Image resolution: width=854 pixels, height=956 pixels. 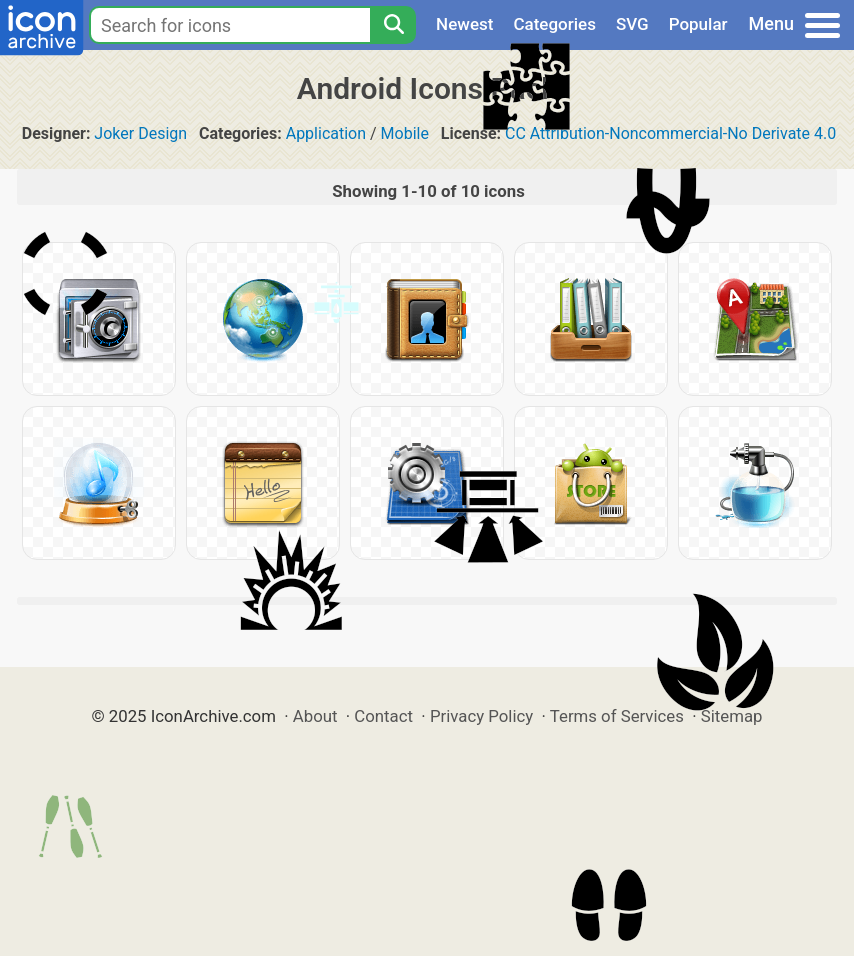 What do you see at coordinates (526, 86) in the screenshot?
I see `access puzzle or brain training games` at bounding box center [526, 86].